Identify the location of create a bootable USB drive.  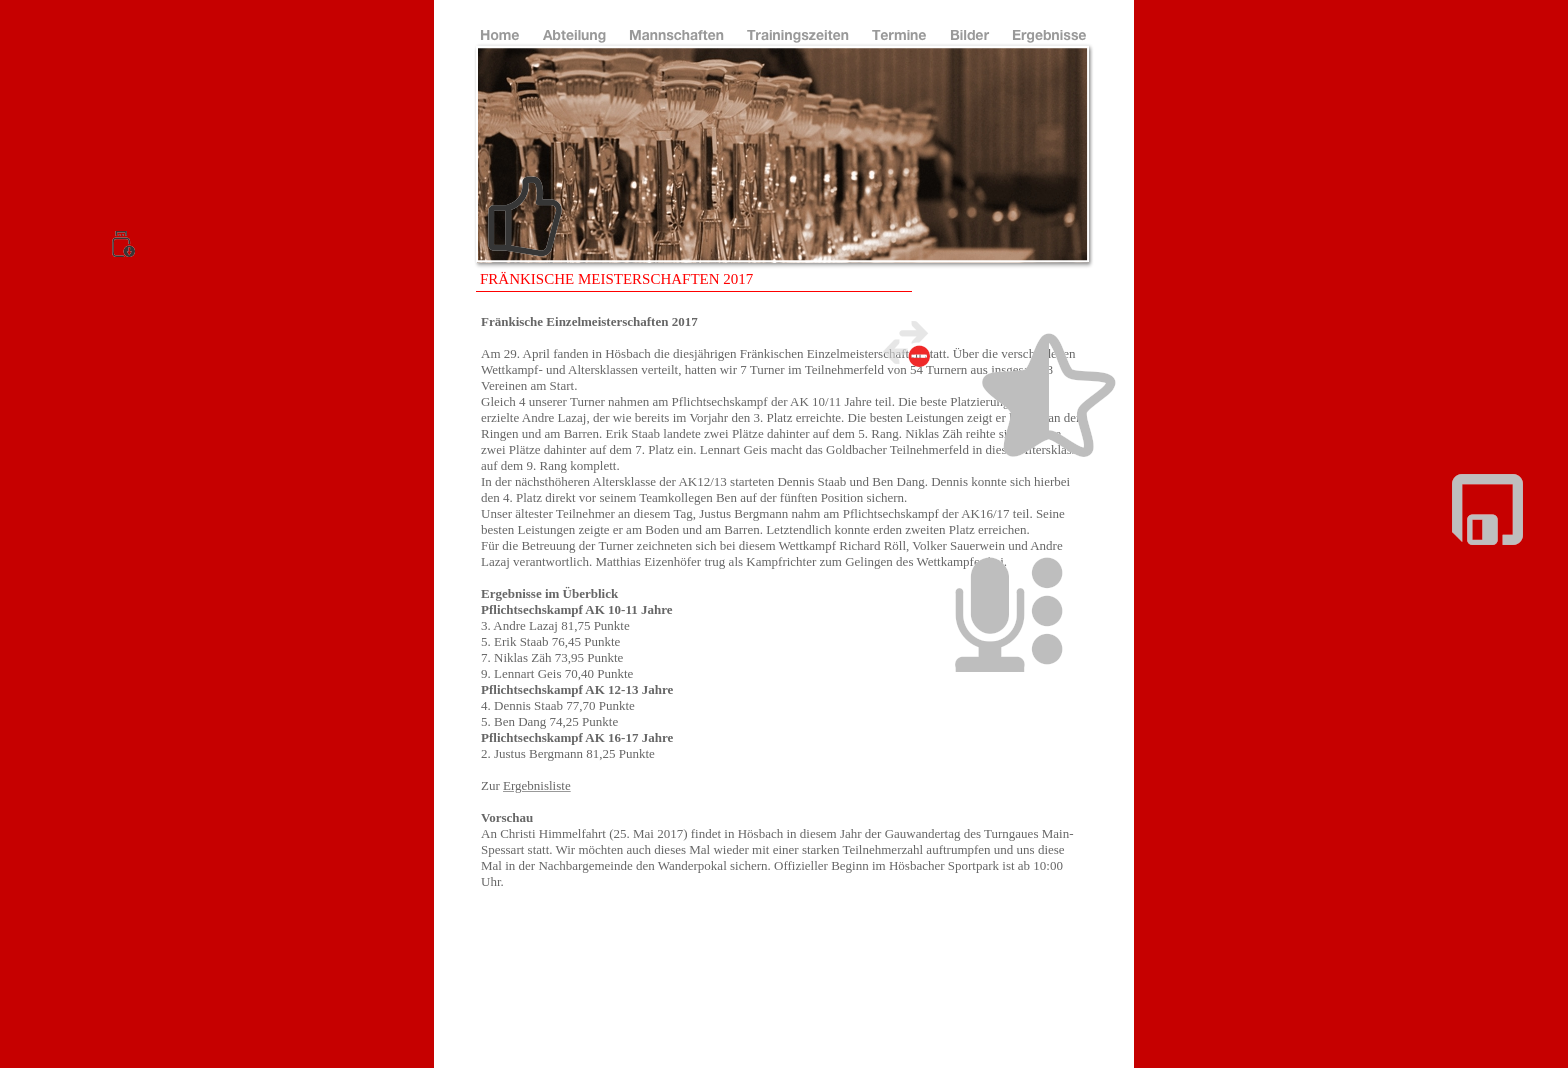
(122, 244).